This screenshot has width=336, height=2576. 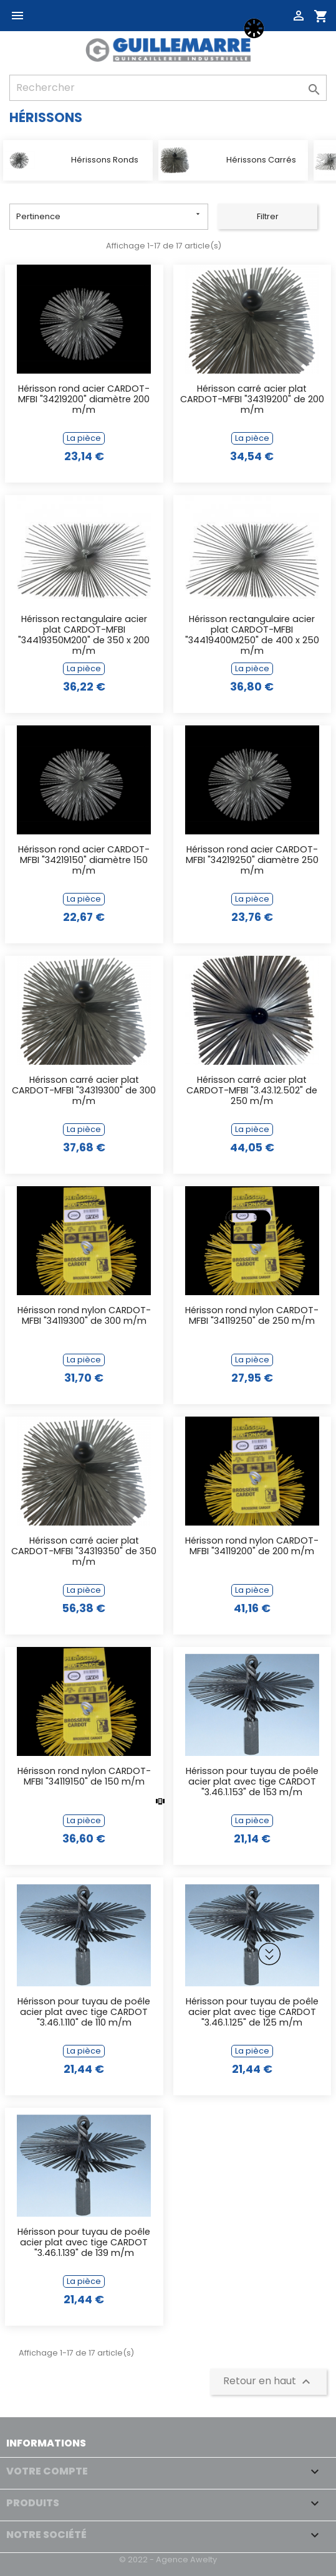 I want to click on expand all content below, so click(x=269, y=1954).